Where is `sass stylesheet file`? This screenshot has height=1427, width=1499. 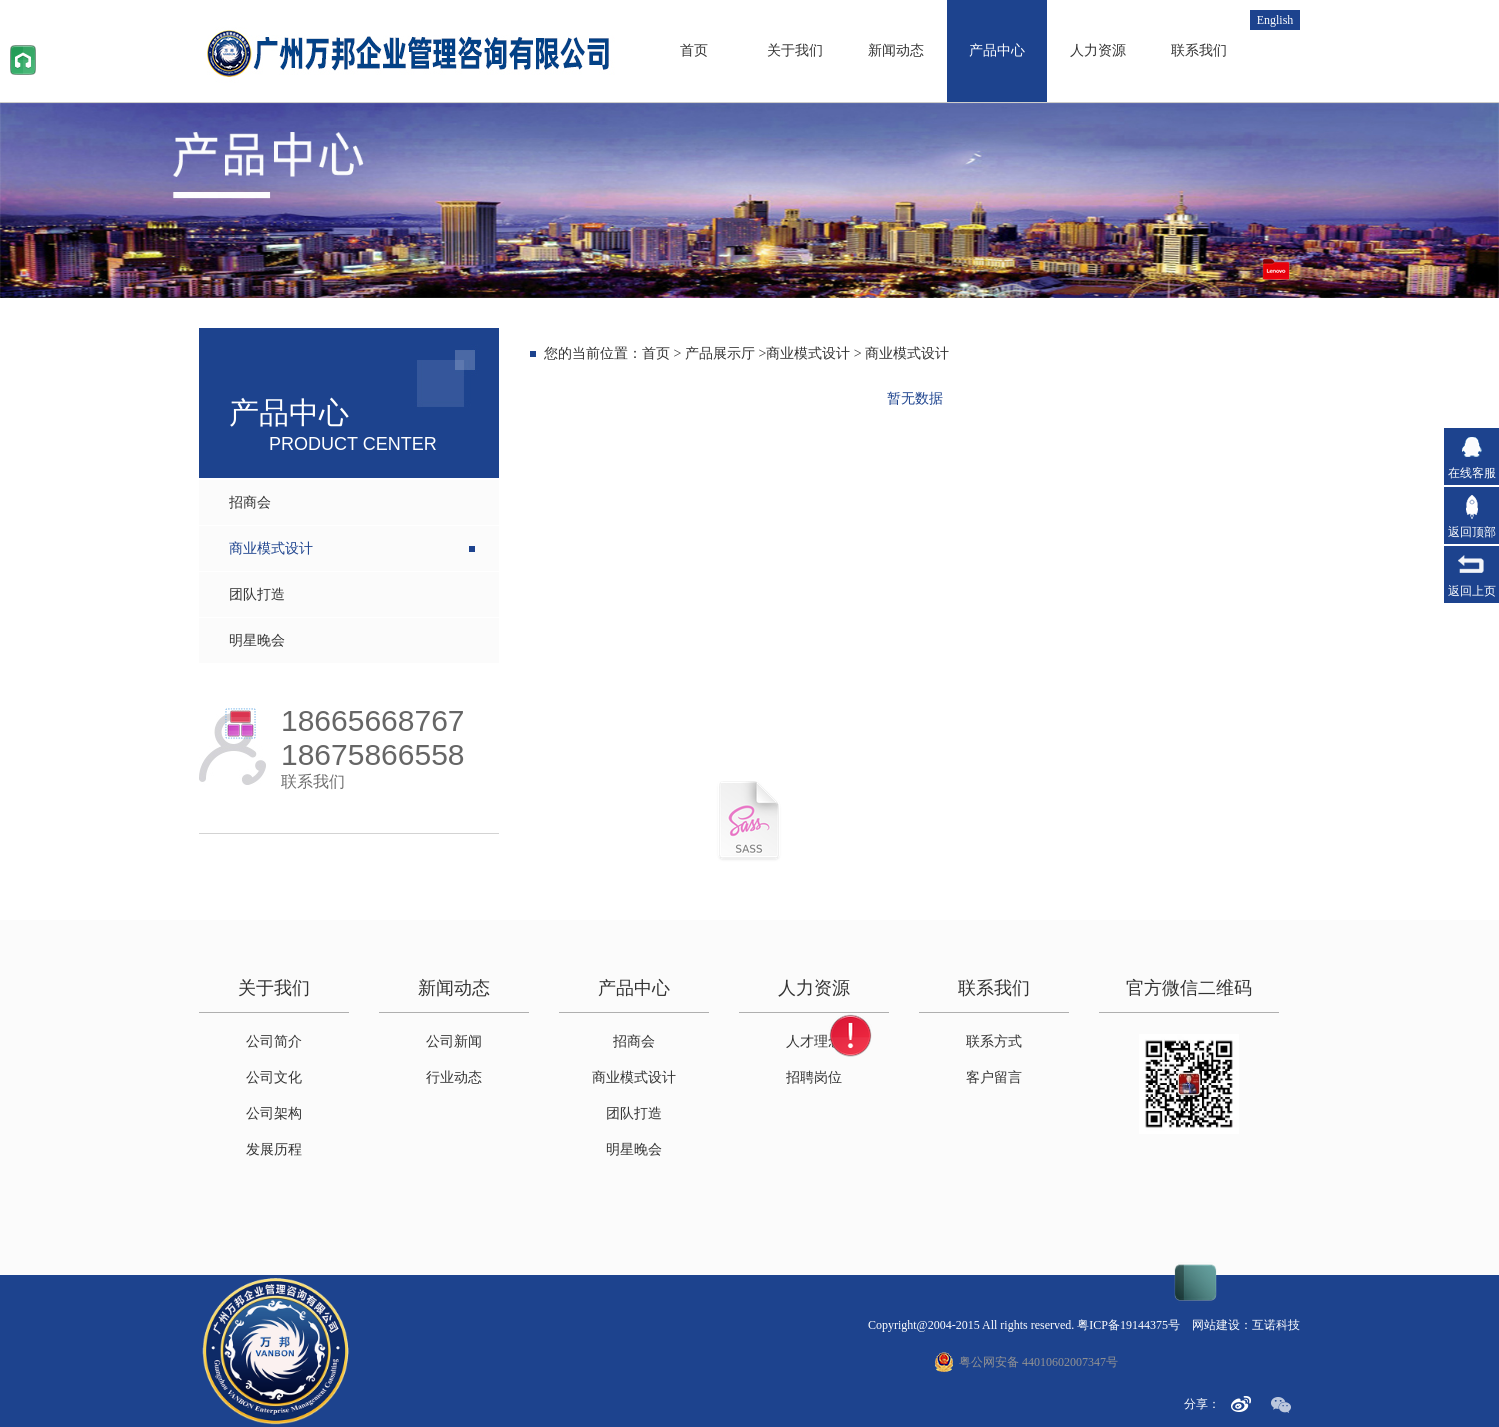
sass stylesheet file is located at coordinates (749, 821).